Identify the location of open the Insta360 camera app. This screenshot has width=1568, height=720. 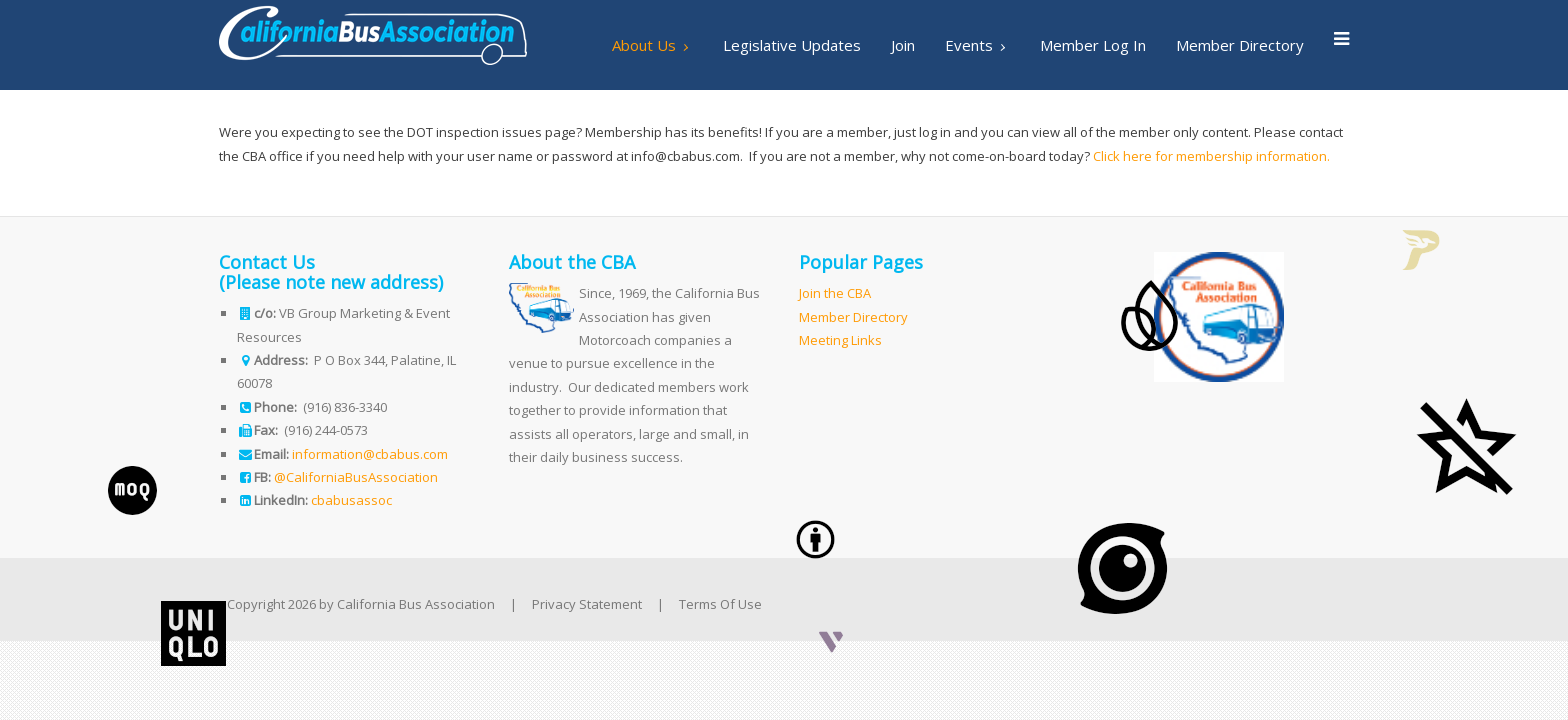
(1122, 568).